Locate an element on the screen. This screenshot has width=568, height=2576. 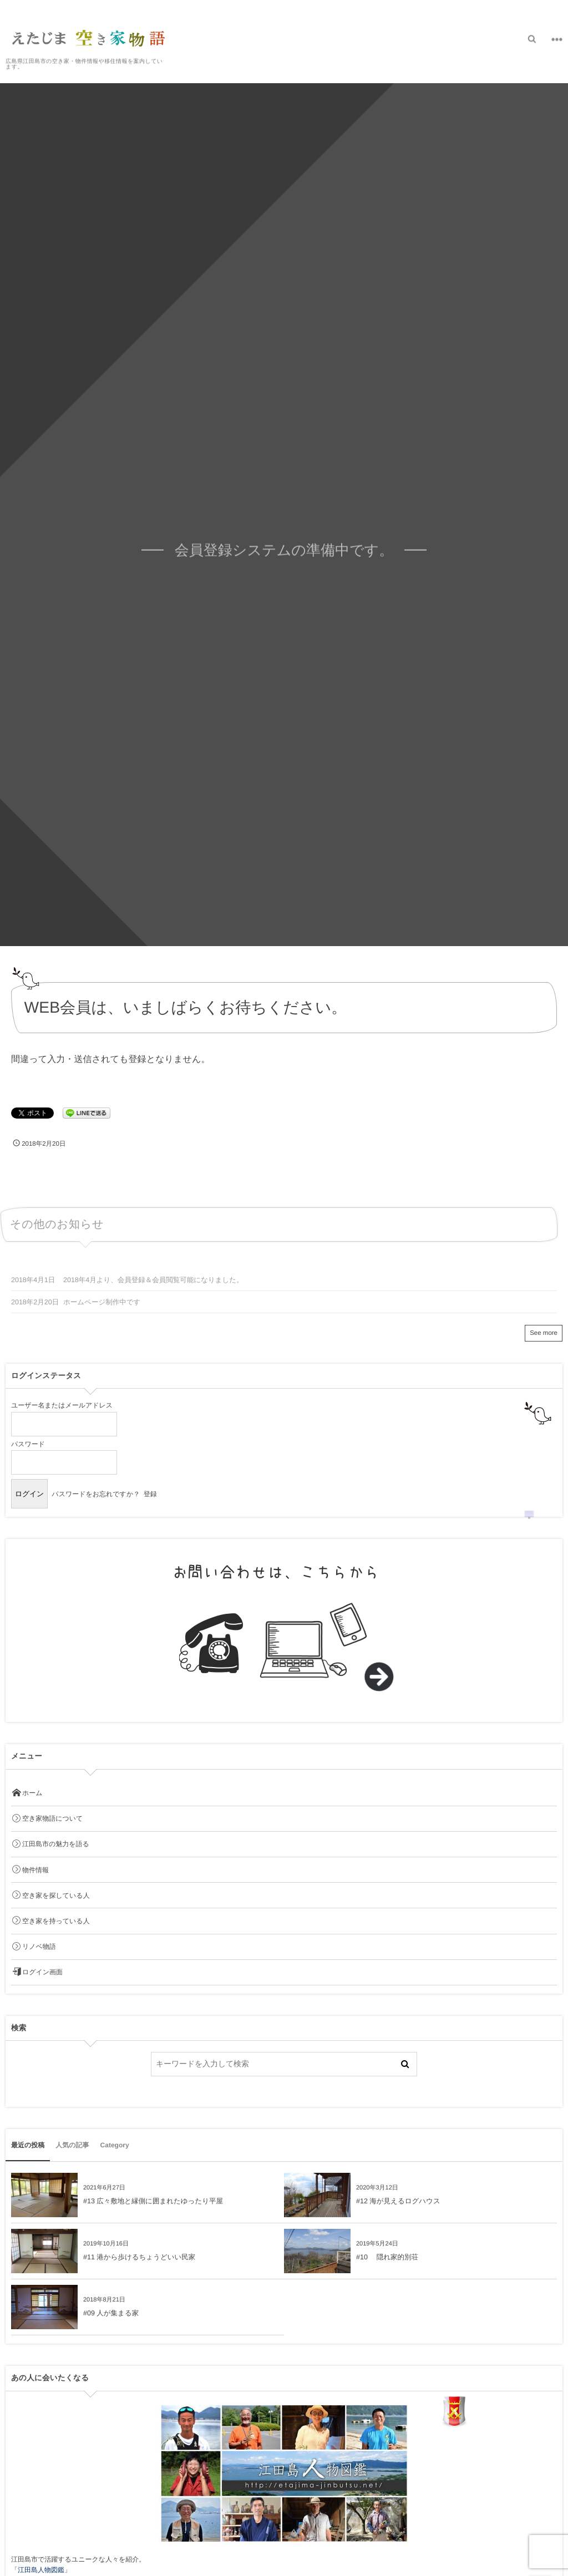
indicates high security status or strong protection level is located at coordinates (454, 2411).